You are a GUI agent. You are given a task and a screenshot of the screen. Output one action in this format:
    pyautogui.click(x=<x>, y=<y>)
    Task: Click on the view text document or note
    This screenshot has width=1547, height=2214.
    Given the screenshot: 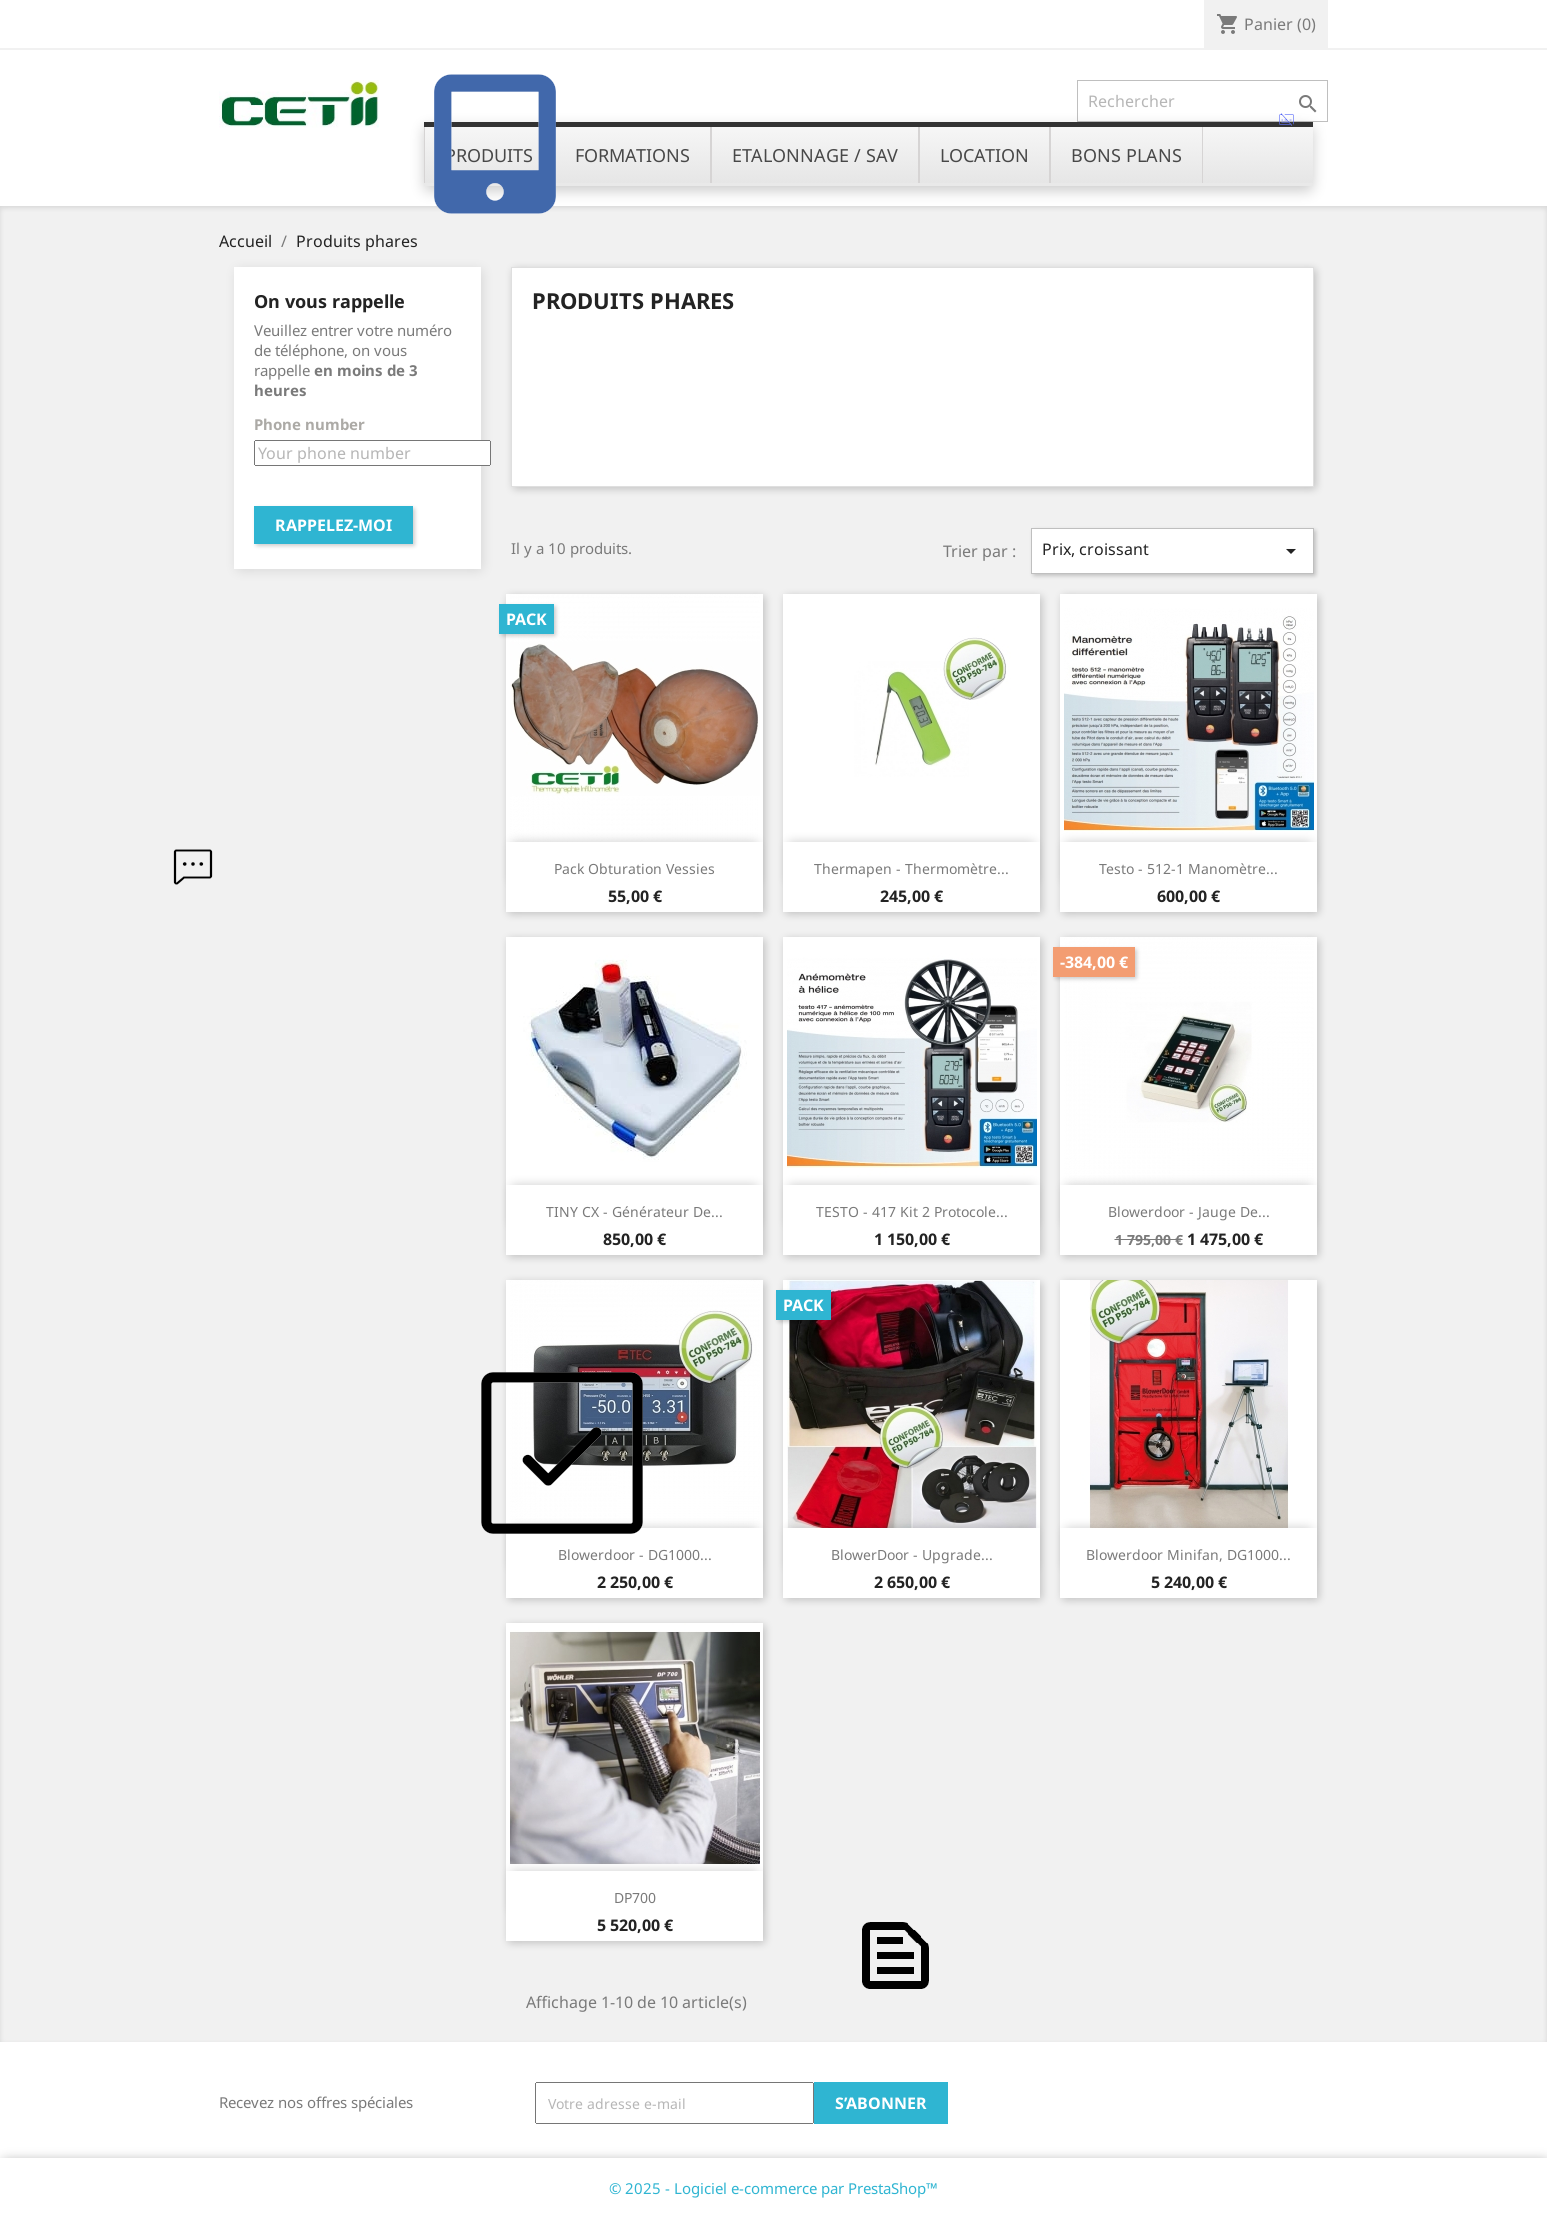 What is the action you would take?
    pyautogui.click(x=895, y=1955)
    